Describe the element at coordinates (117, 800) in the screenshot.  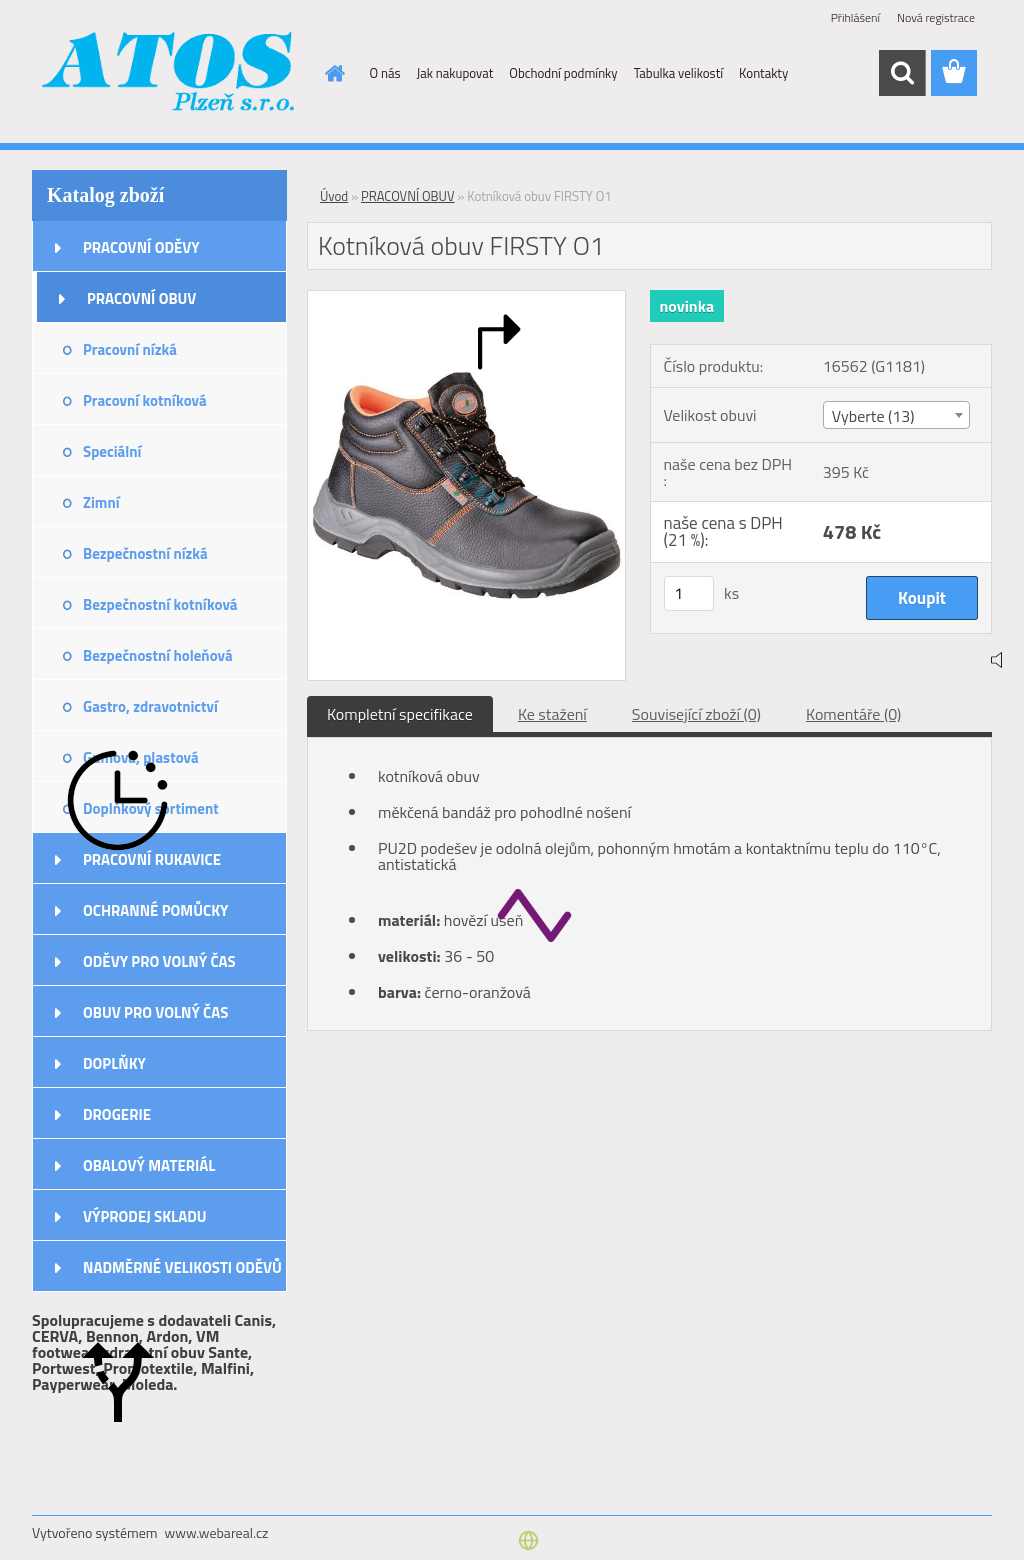
I see `view countdown timer` at that location.